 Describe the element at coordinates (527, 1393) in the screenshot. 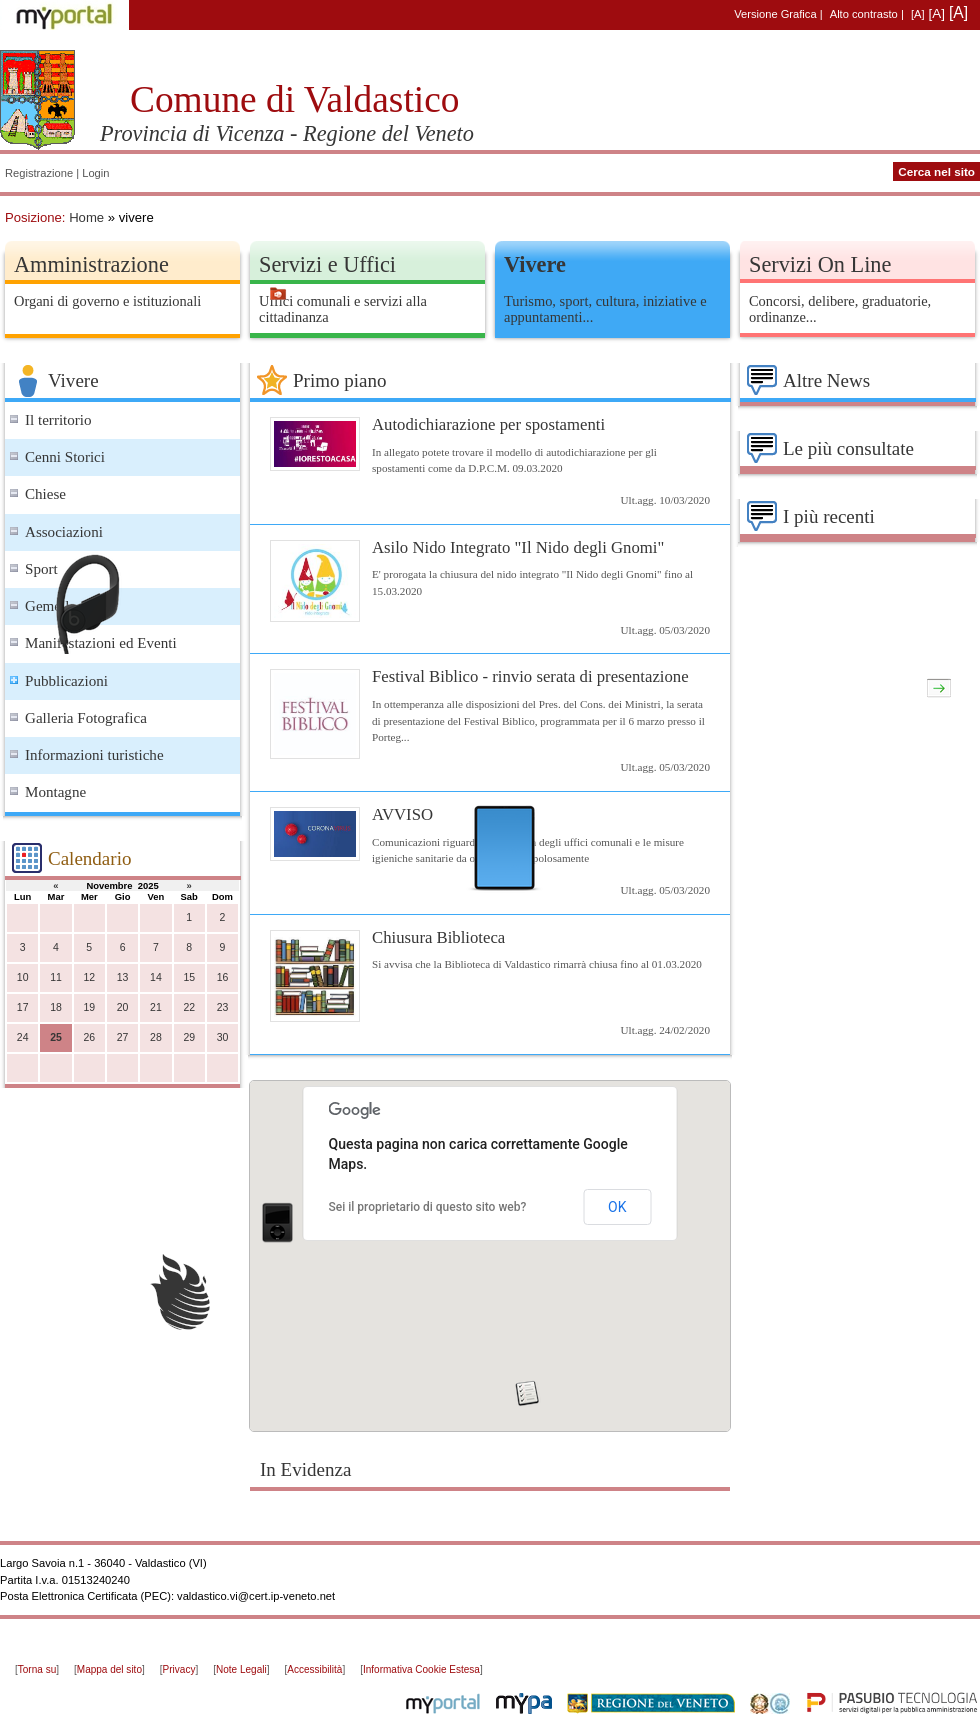

I see `open reminders preferences` at that location.